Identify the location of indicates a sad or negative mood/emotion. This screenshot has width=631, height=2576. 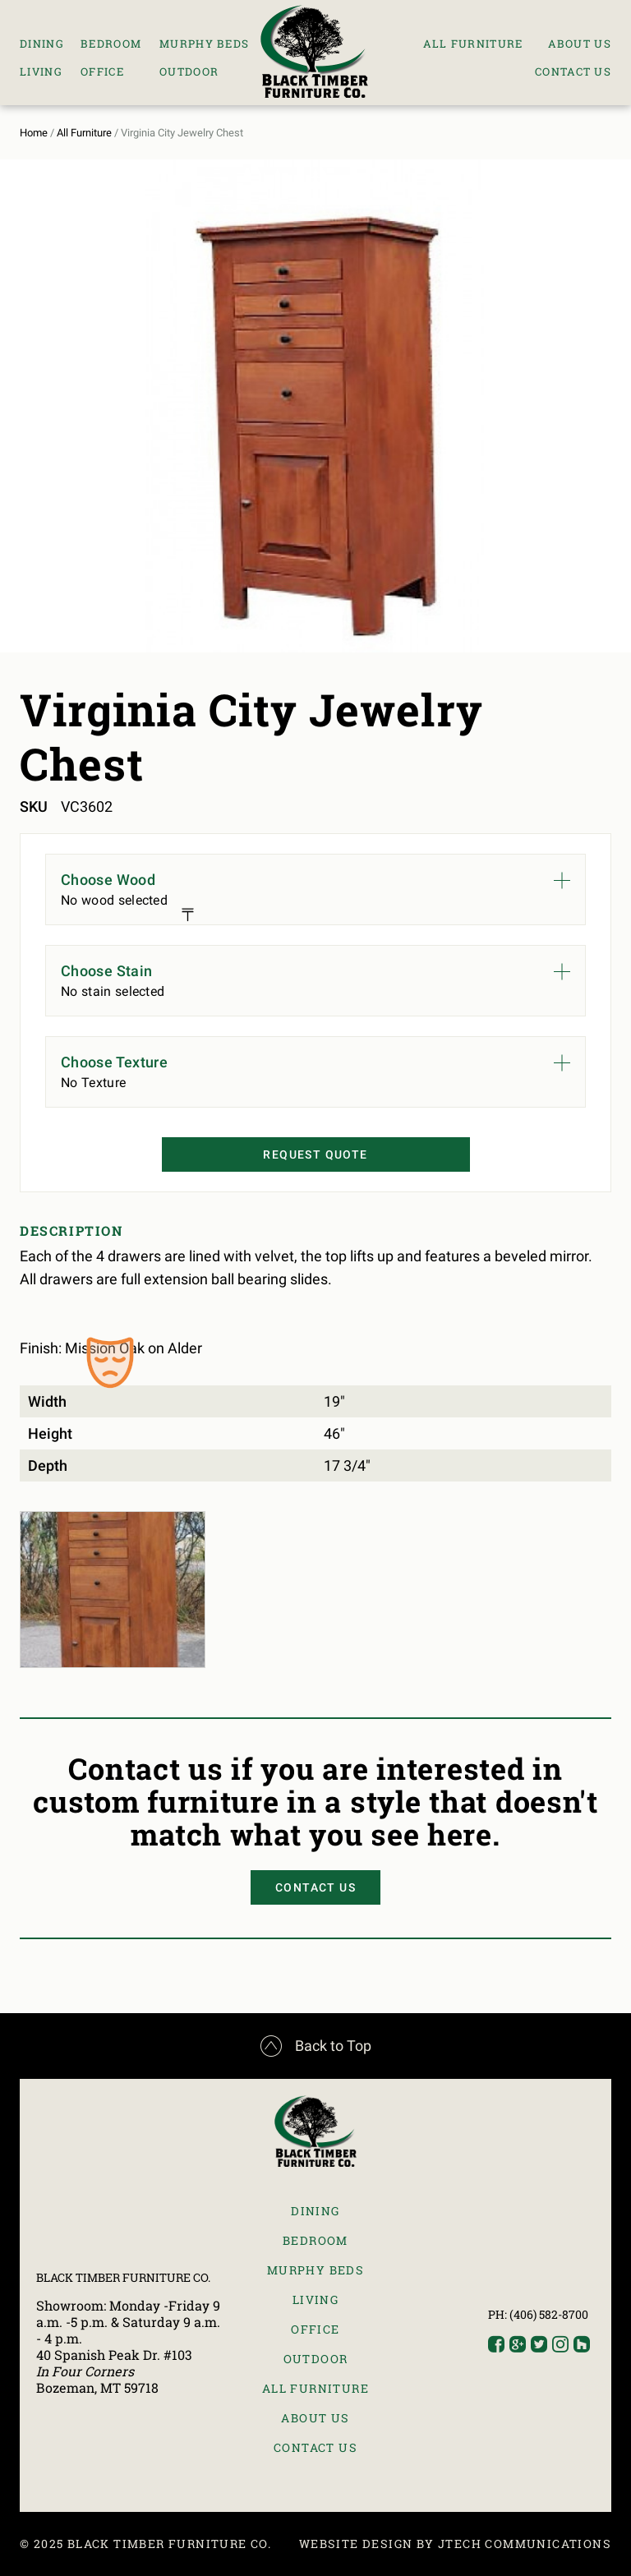
(110, 1361).